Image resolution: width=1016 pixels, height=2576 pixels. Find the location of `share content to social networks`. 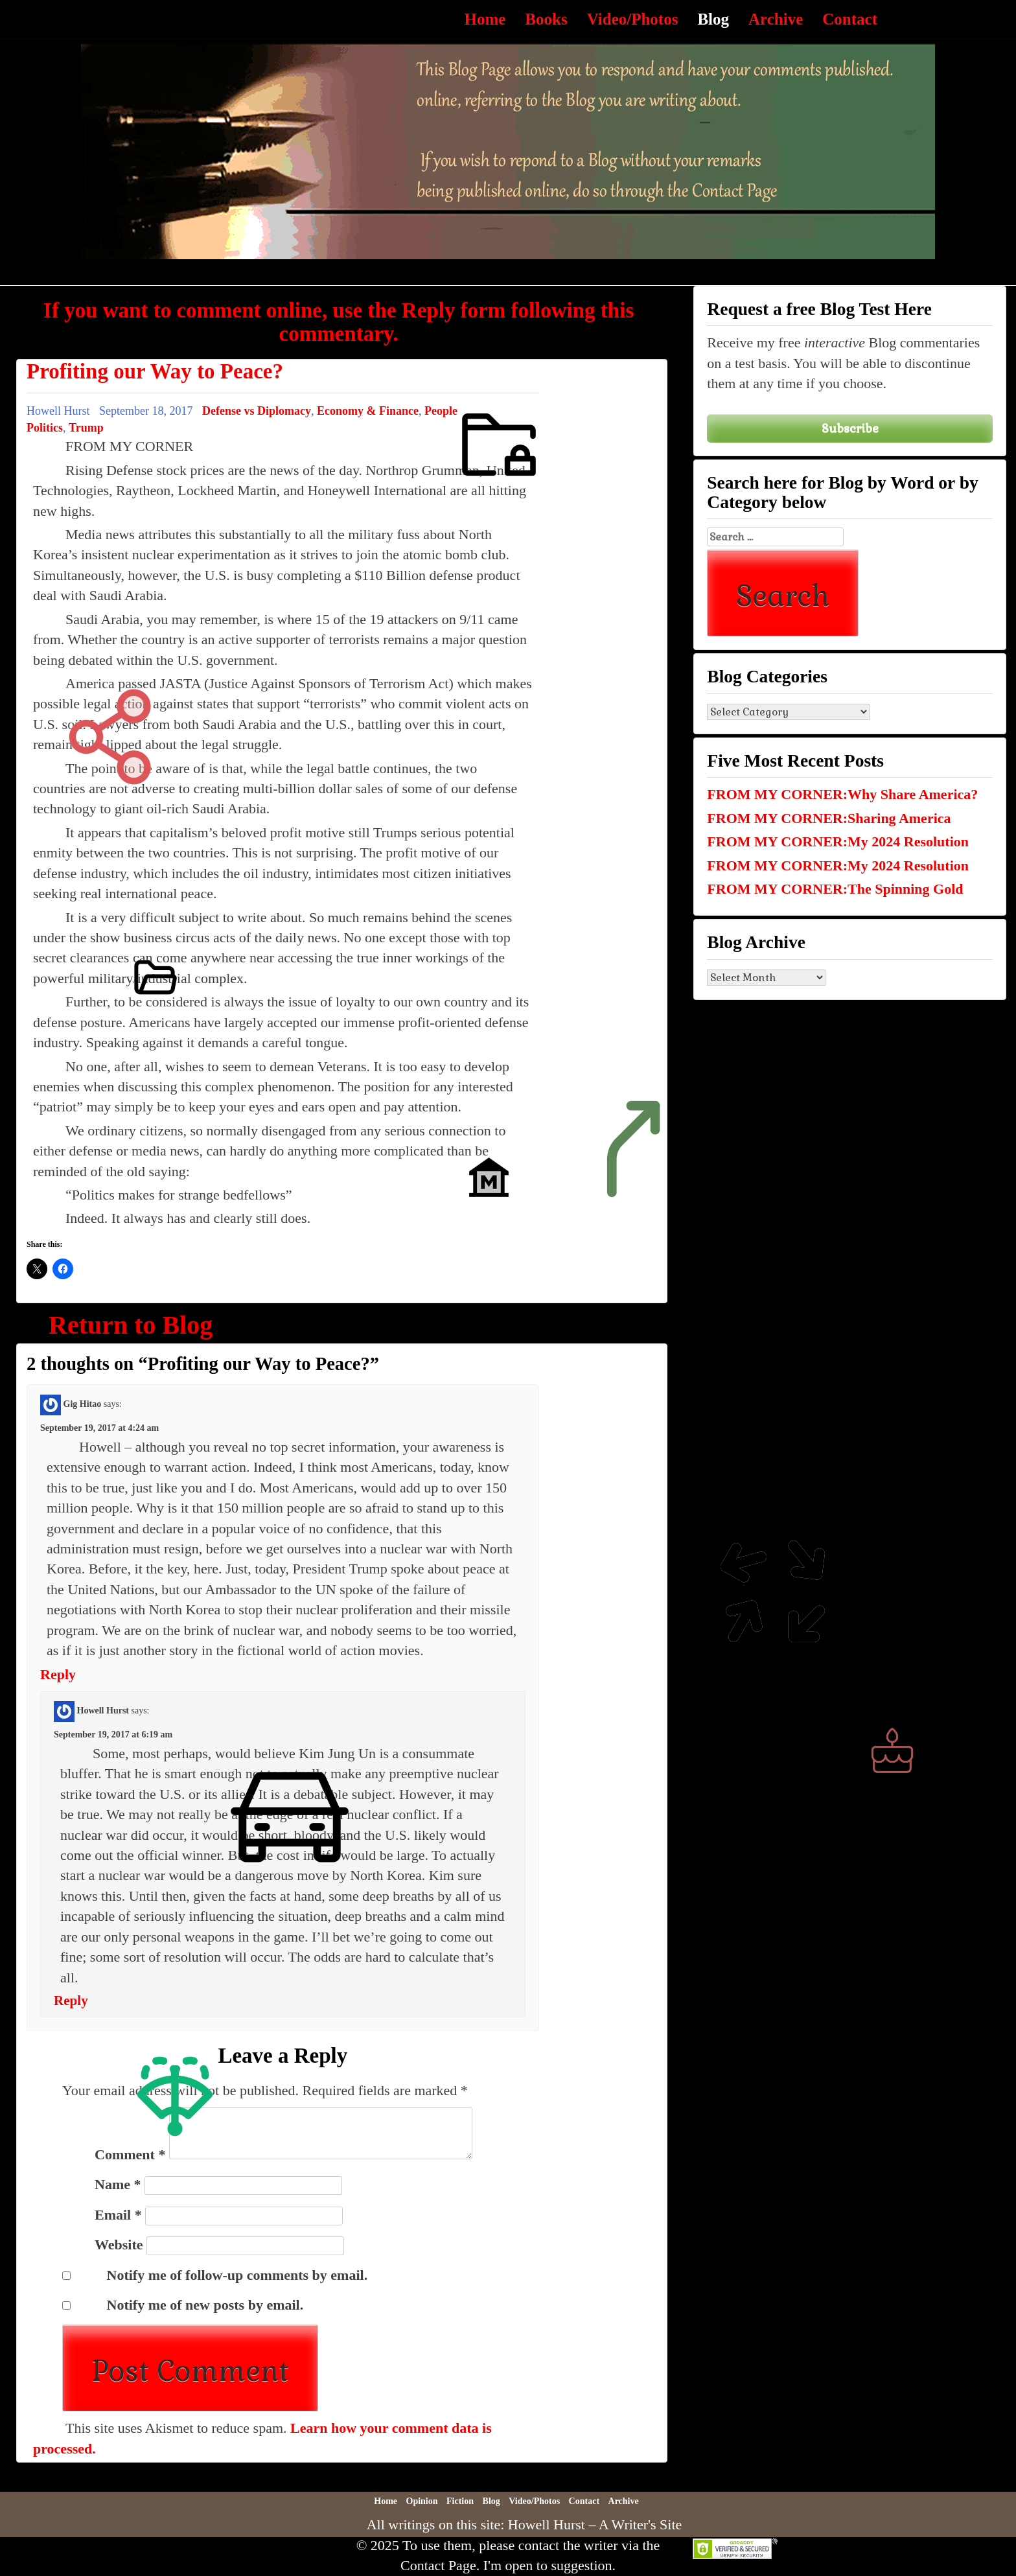

share content to social networks is located at coordinates (113, 737).